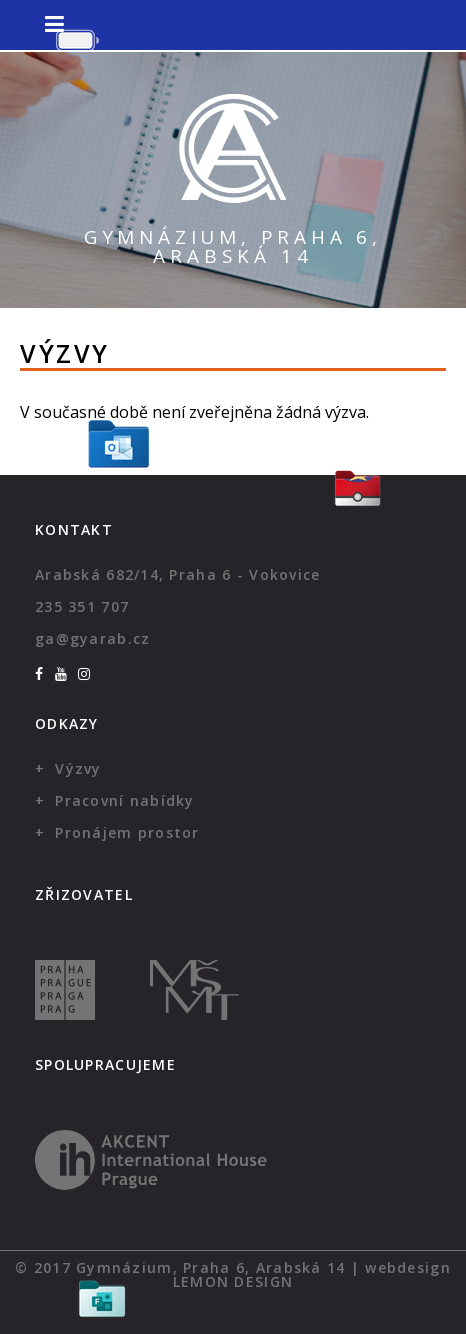  What do you see at coordinates (102, 1300) in the screenshot?
I see `folder containing Microsoft Forms files` at bounding box center [102, 1300].